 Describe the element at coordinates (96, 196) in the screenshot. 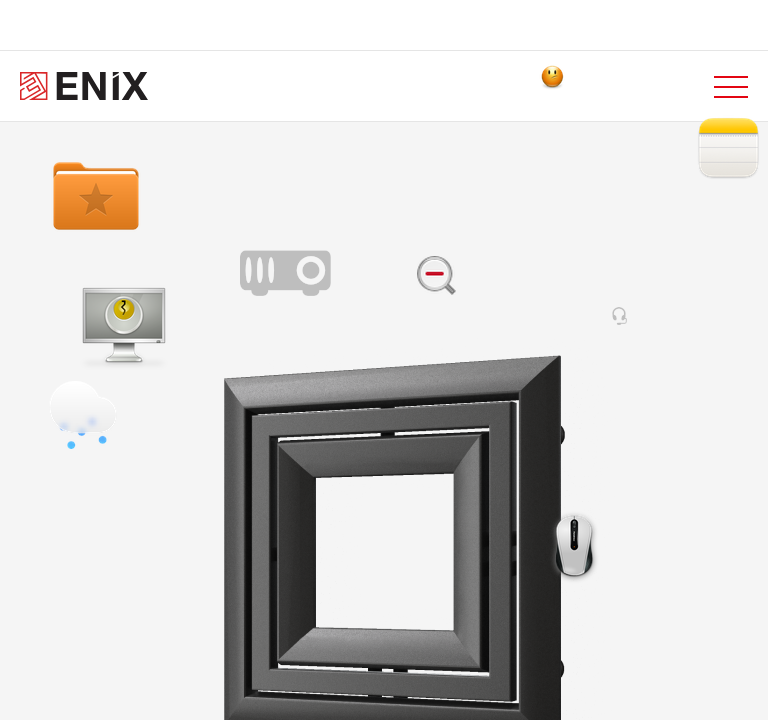

I see `open your bookmarked files folder` at that location.